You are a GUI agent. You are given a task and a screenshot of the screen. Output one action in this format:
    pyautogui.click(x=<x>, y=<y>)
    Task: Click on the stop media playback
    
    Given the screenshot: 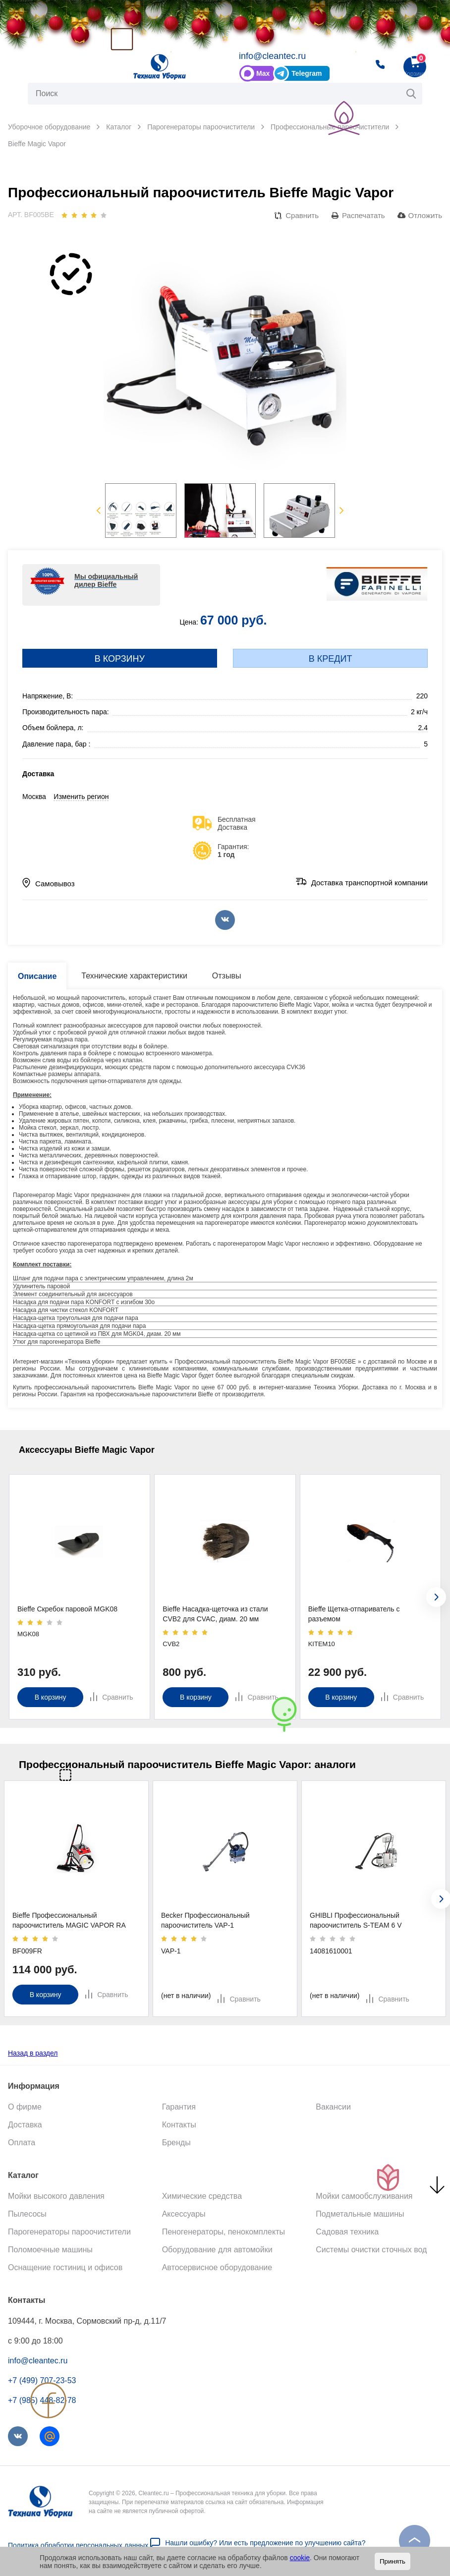 What is the action you would take?
    pyautogui.click(x=122, y=39)
    